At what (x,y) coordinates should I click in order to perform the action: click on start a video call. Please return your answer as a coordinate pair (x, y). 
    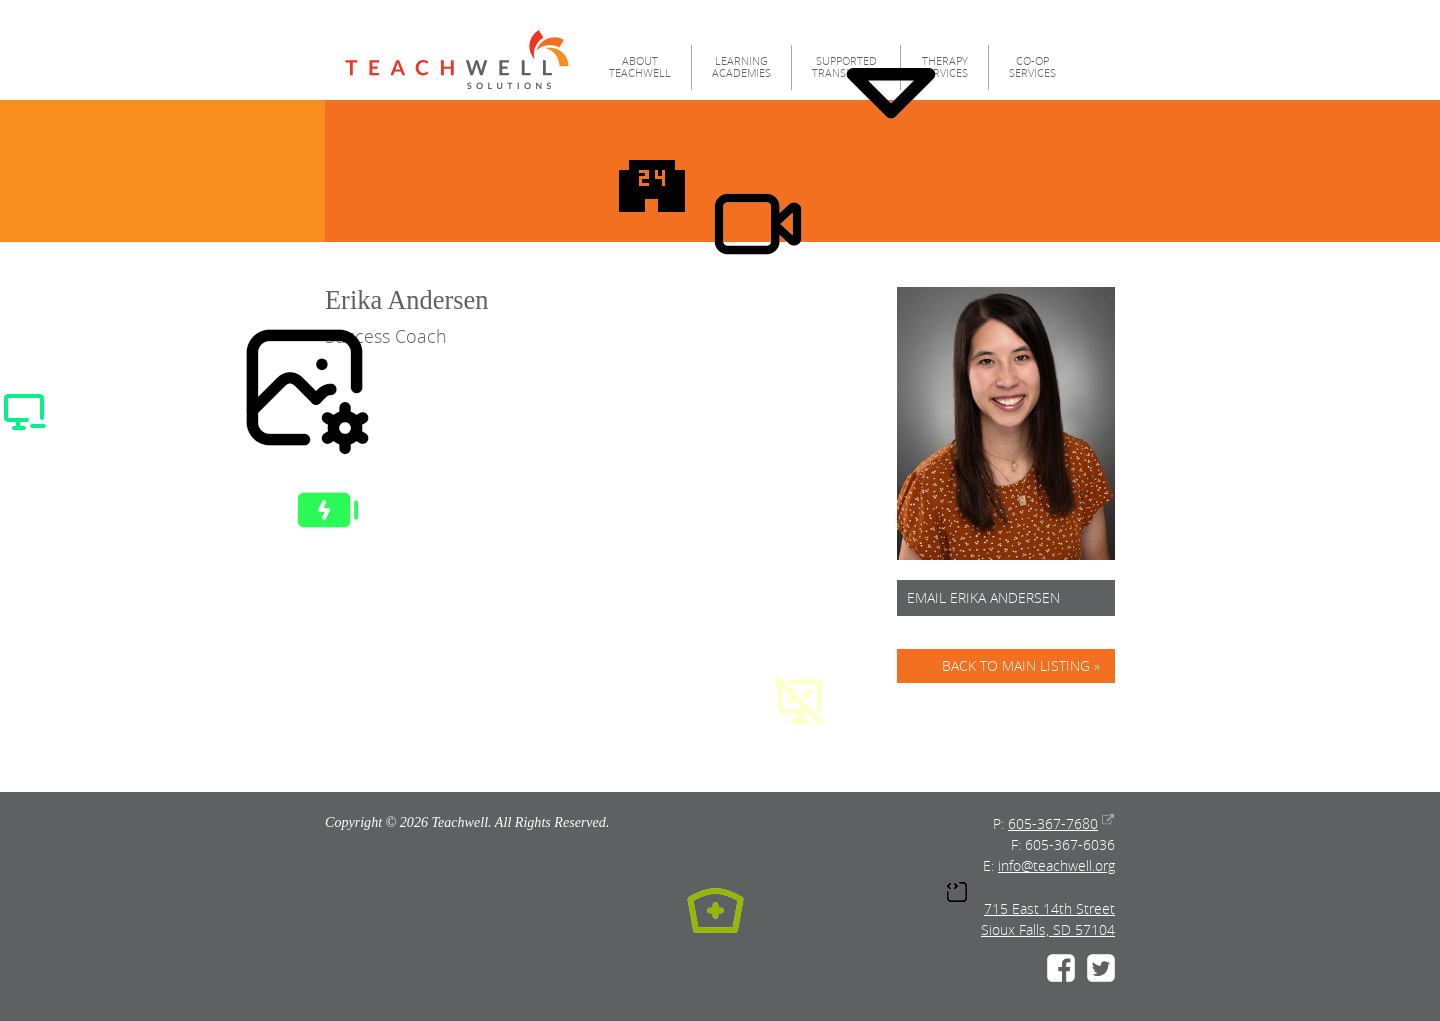
    Looking at the image, I should click on (758, 224).